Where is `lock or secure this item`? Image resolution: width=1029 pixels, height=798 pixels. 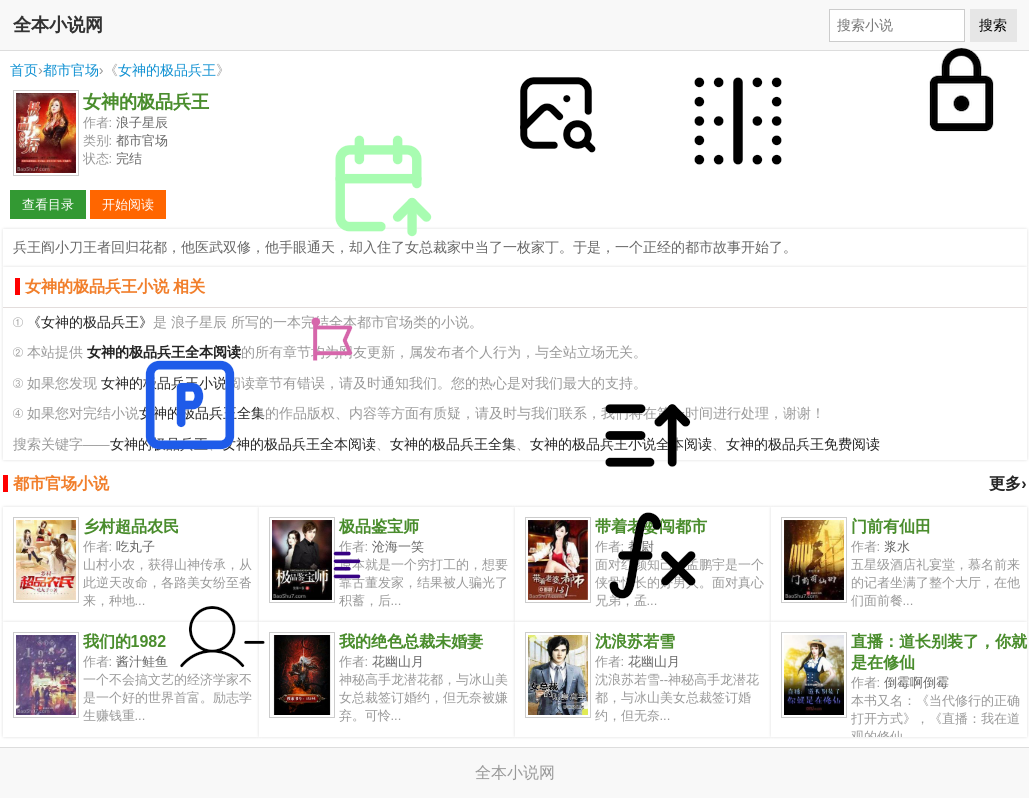 lock or secure this item is located at coordinates (961, 91).